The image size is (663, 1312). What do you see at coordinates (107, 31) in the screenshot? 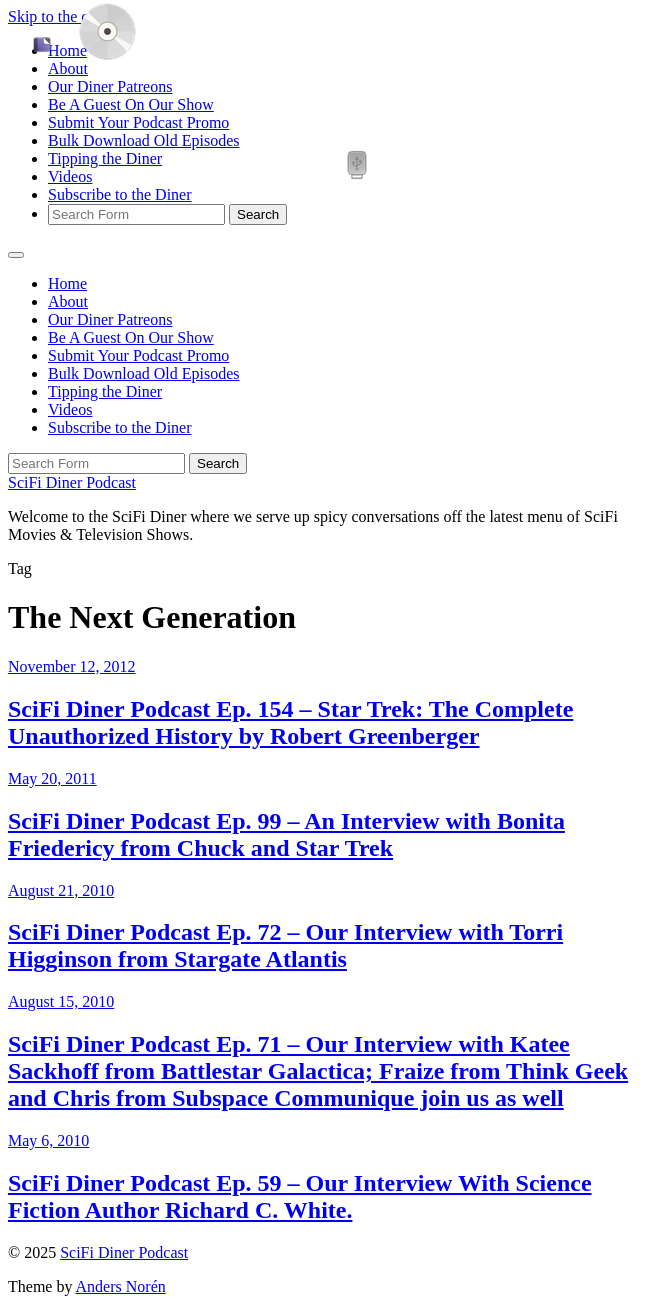
I see `indicates a DVD-RAM disc or optical media device` at bounding box center [107, 31].